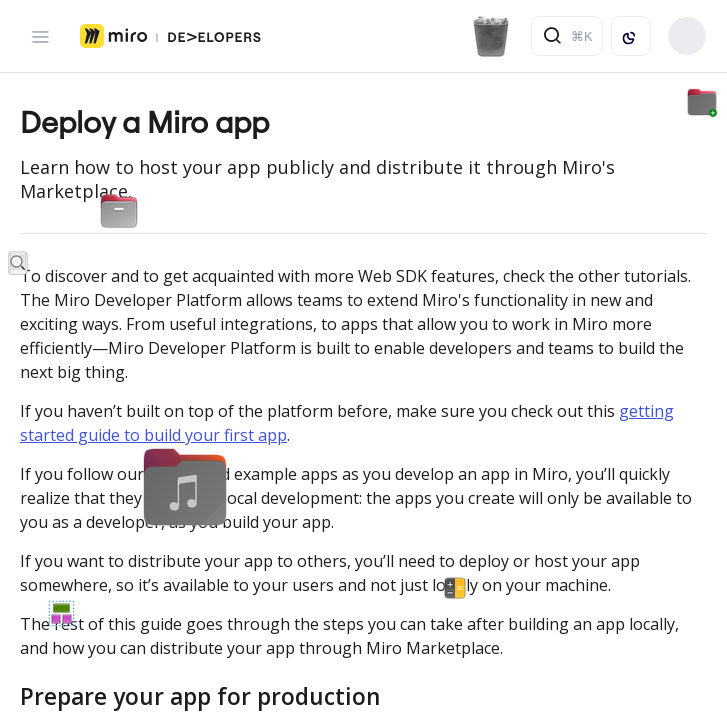  I want to click on trash bin containing items ready to be emptied, so click(491, 37).